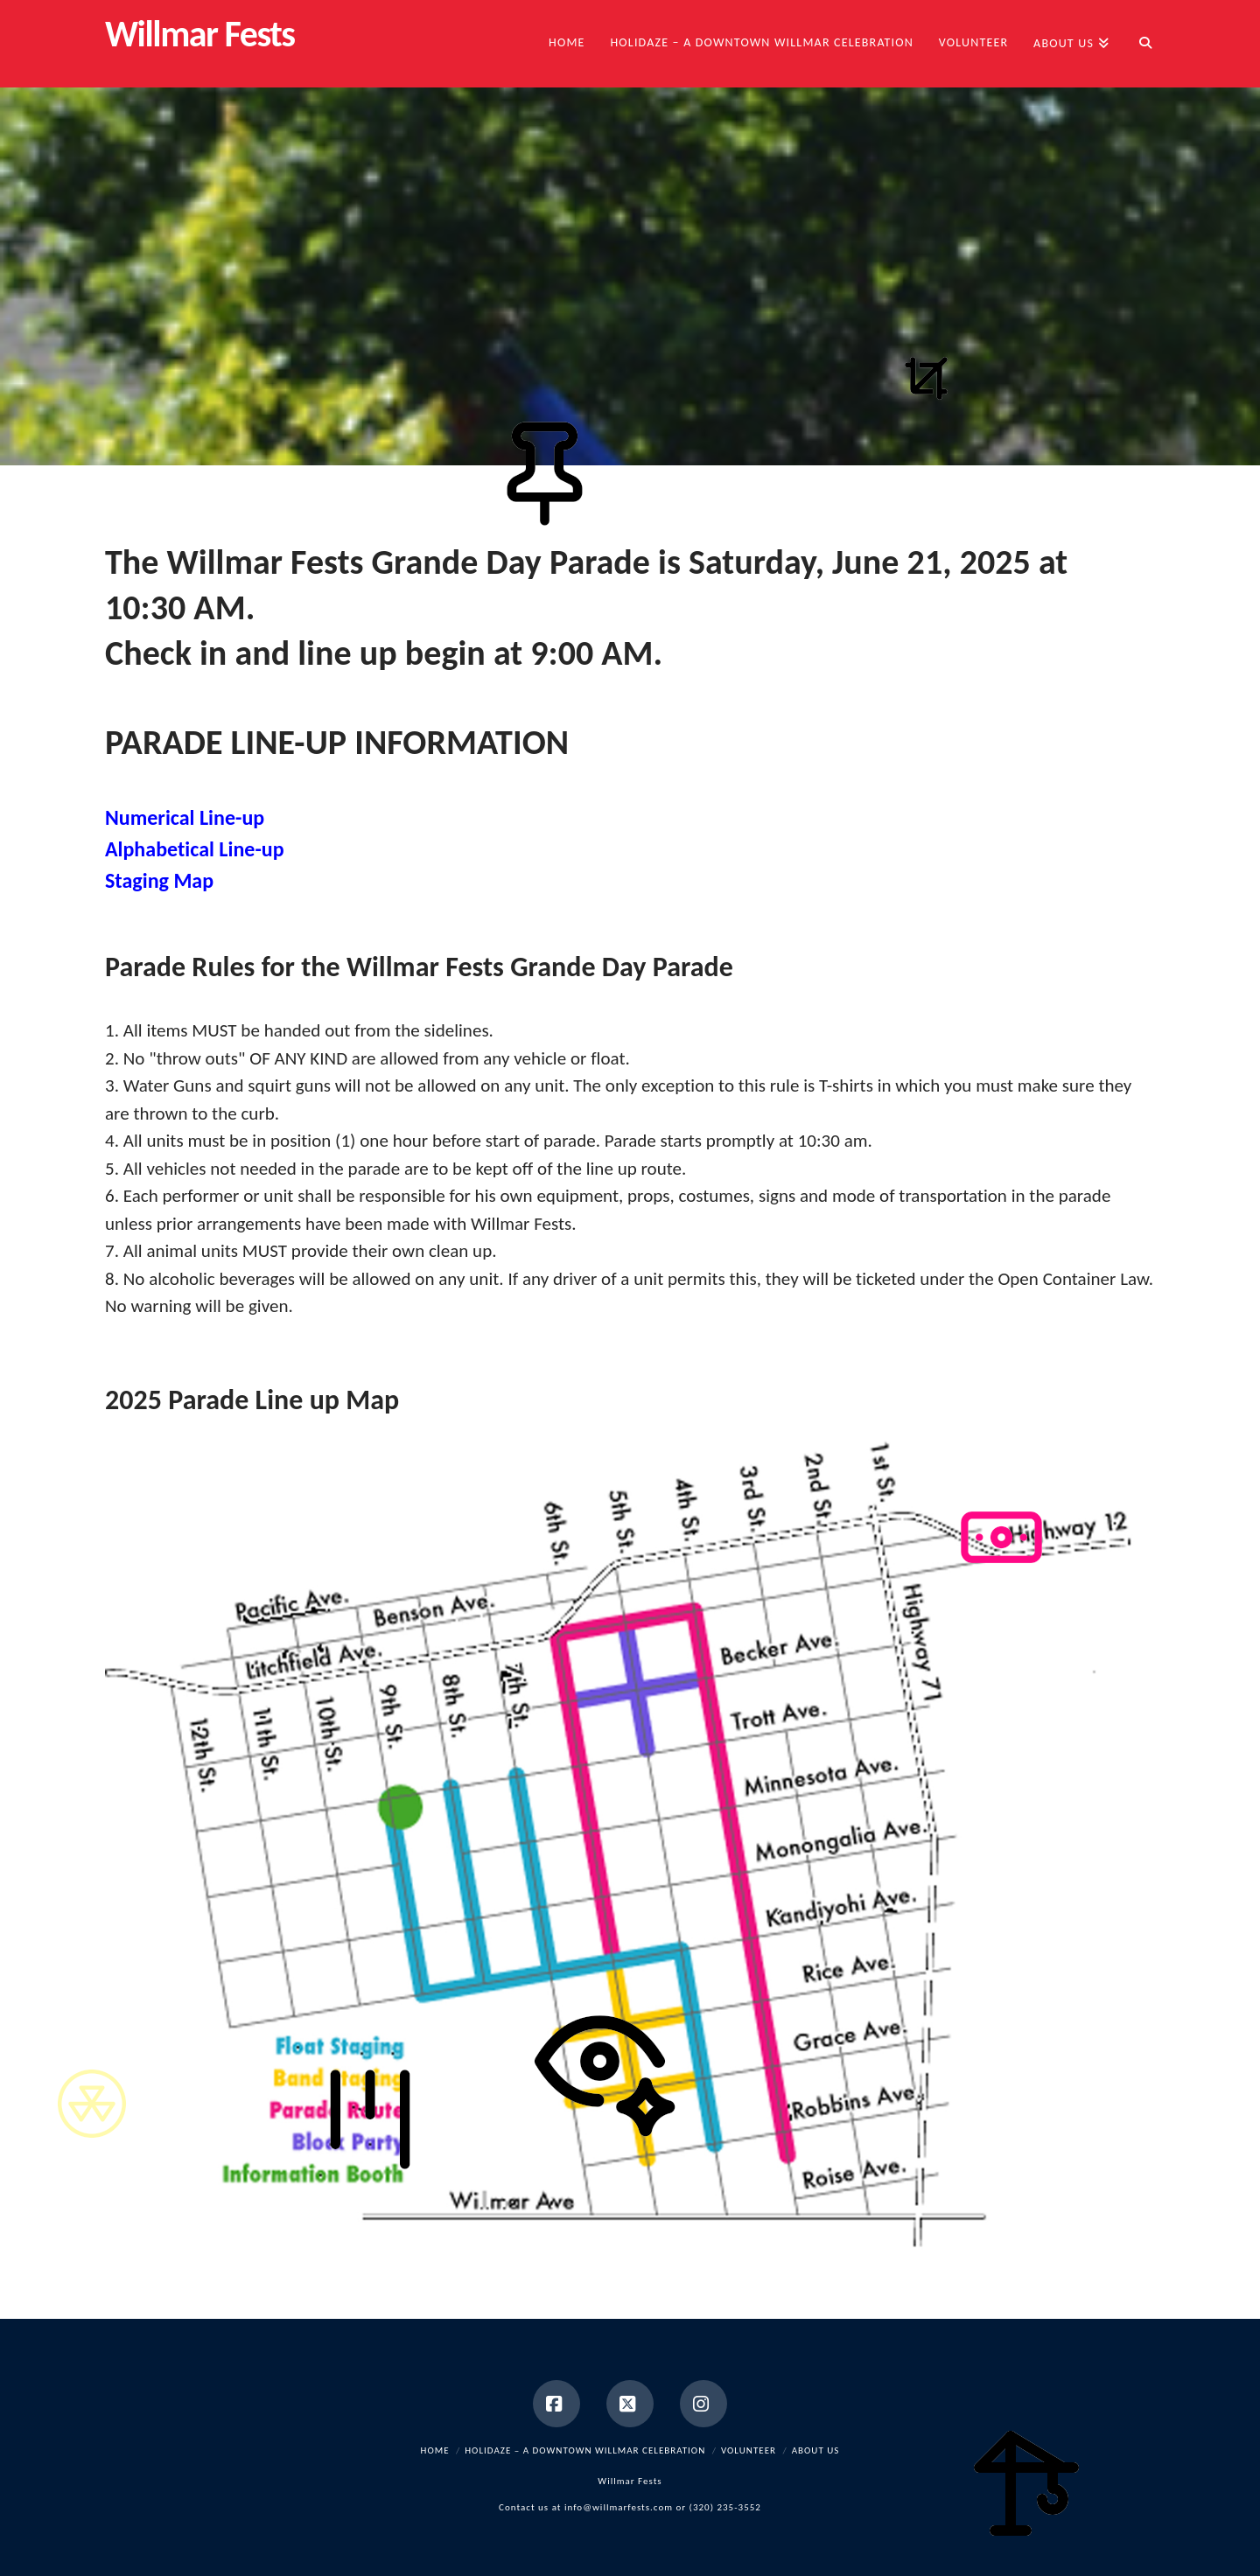 The width and height of the screenshot is (1260, 2576). Describe the element at coordinates (599, 2061) in the screenshot. I see `enable smart view or AI-powered visual features` at that location.